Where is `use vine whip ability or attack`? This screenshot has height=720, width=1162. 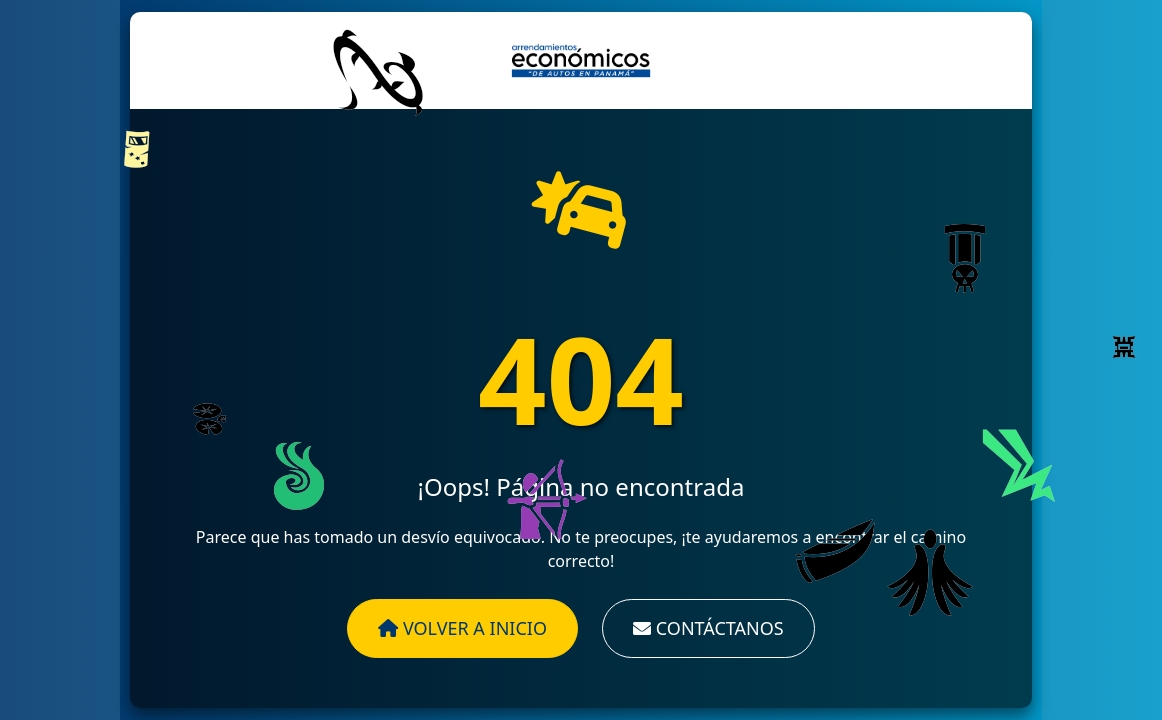 use vine whip ability or attack is located at coordinates (378, 72).